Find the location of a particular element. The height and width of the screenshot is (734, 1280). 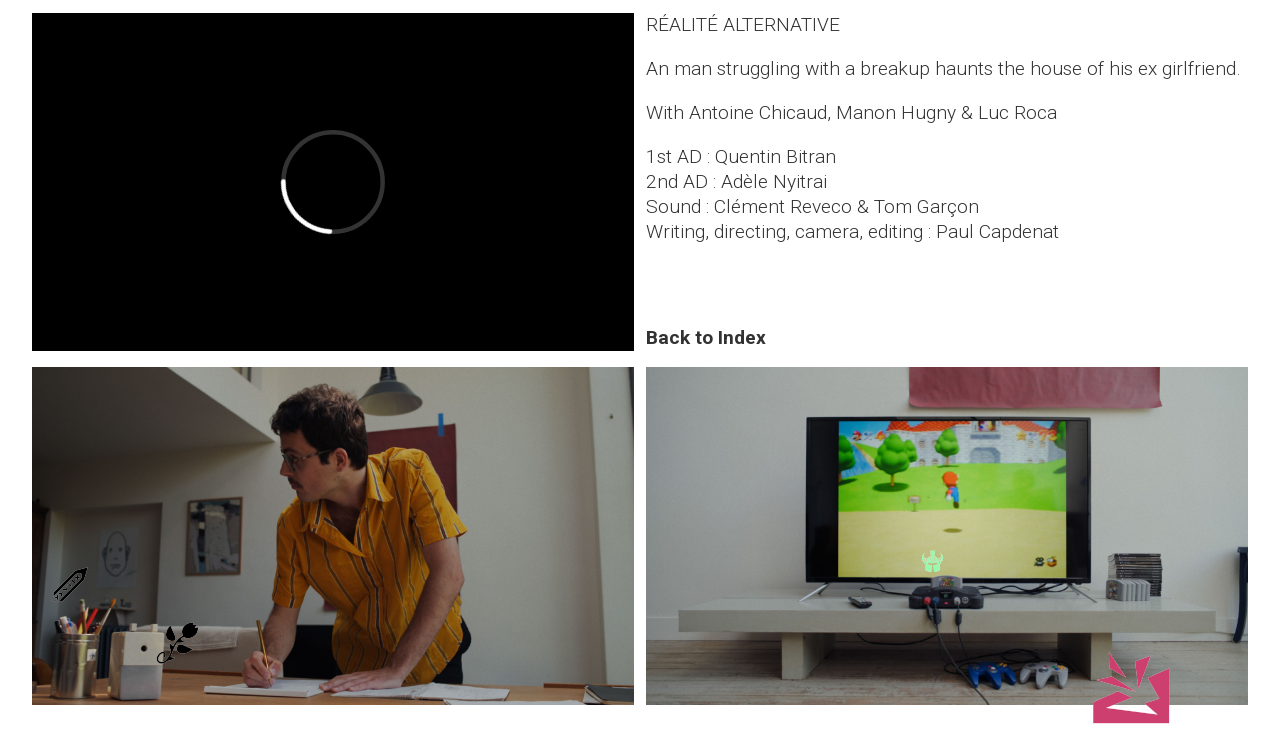

indicates a closed or dormant plant in a gardening game is located at coordinates (177, 643).